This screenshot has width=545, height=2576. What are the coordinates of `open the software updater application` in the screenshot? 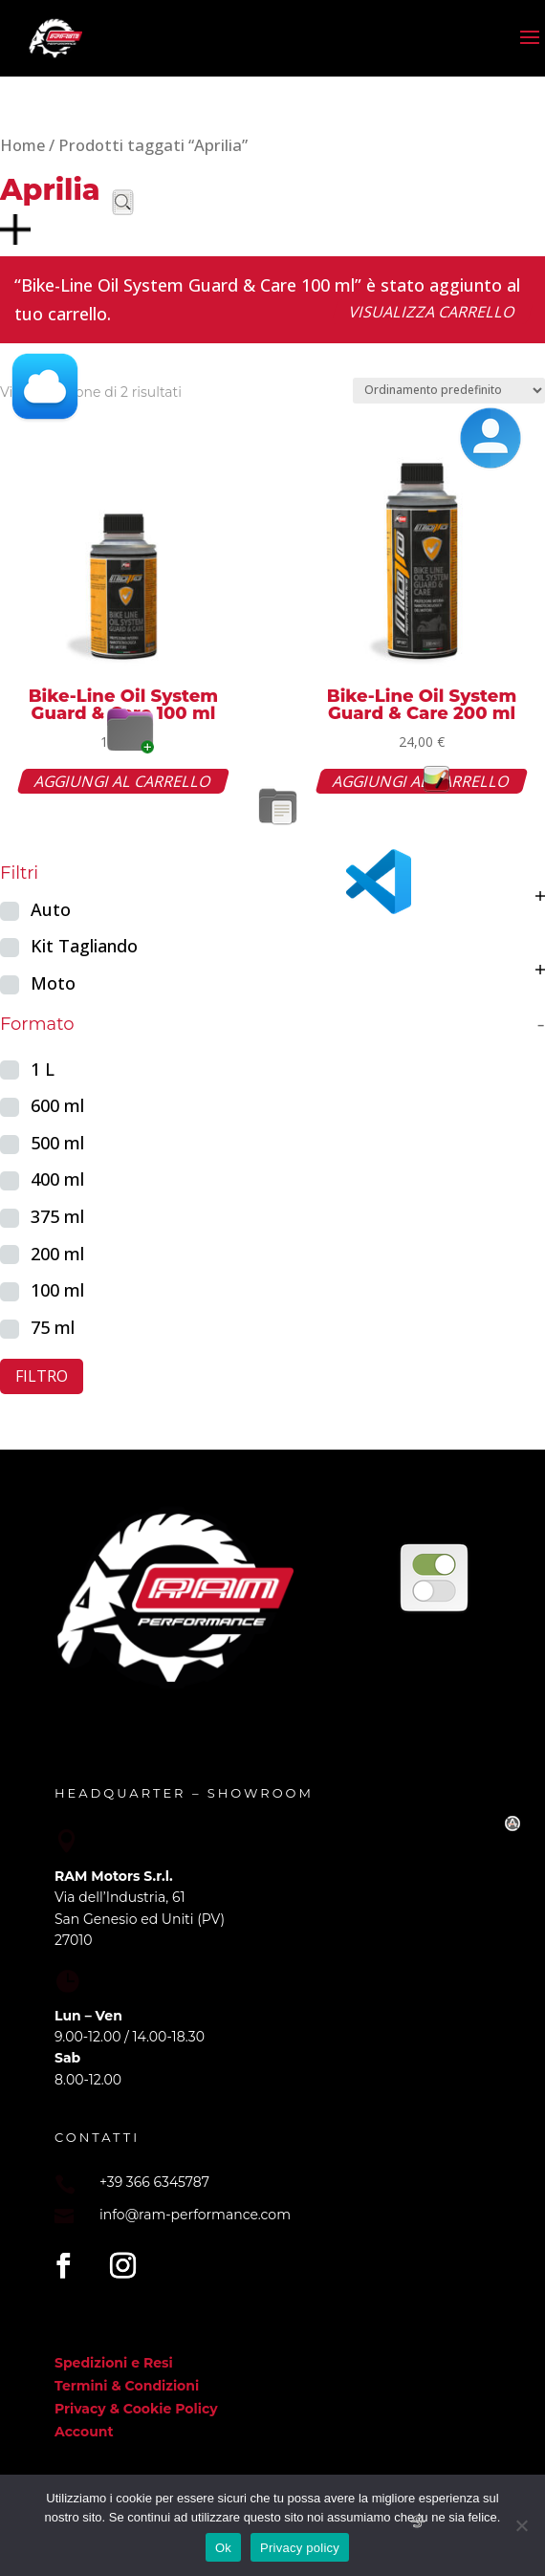 It's located at (512, 1823).